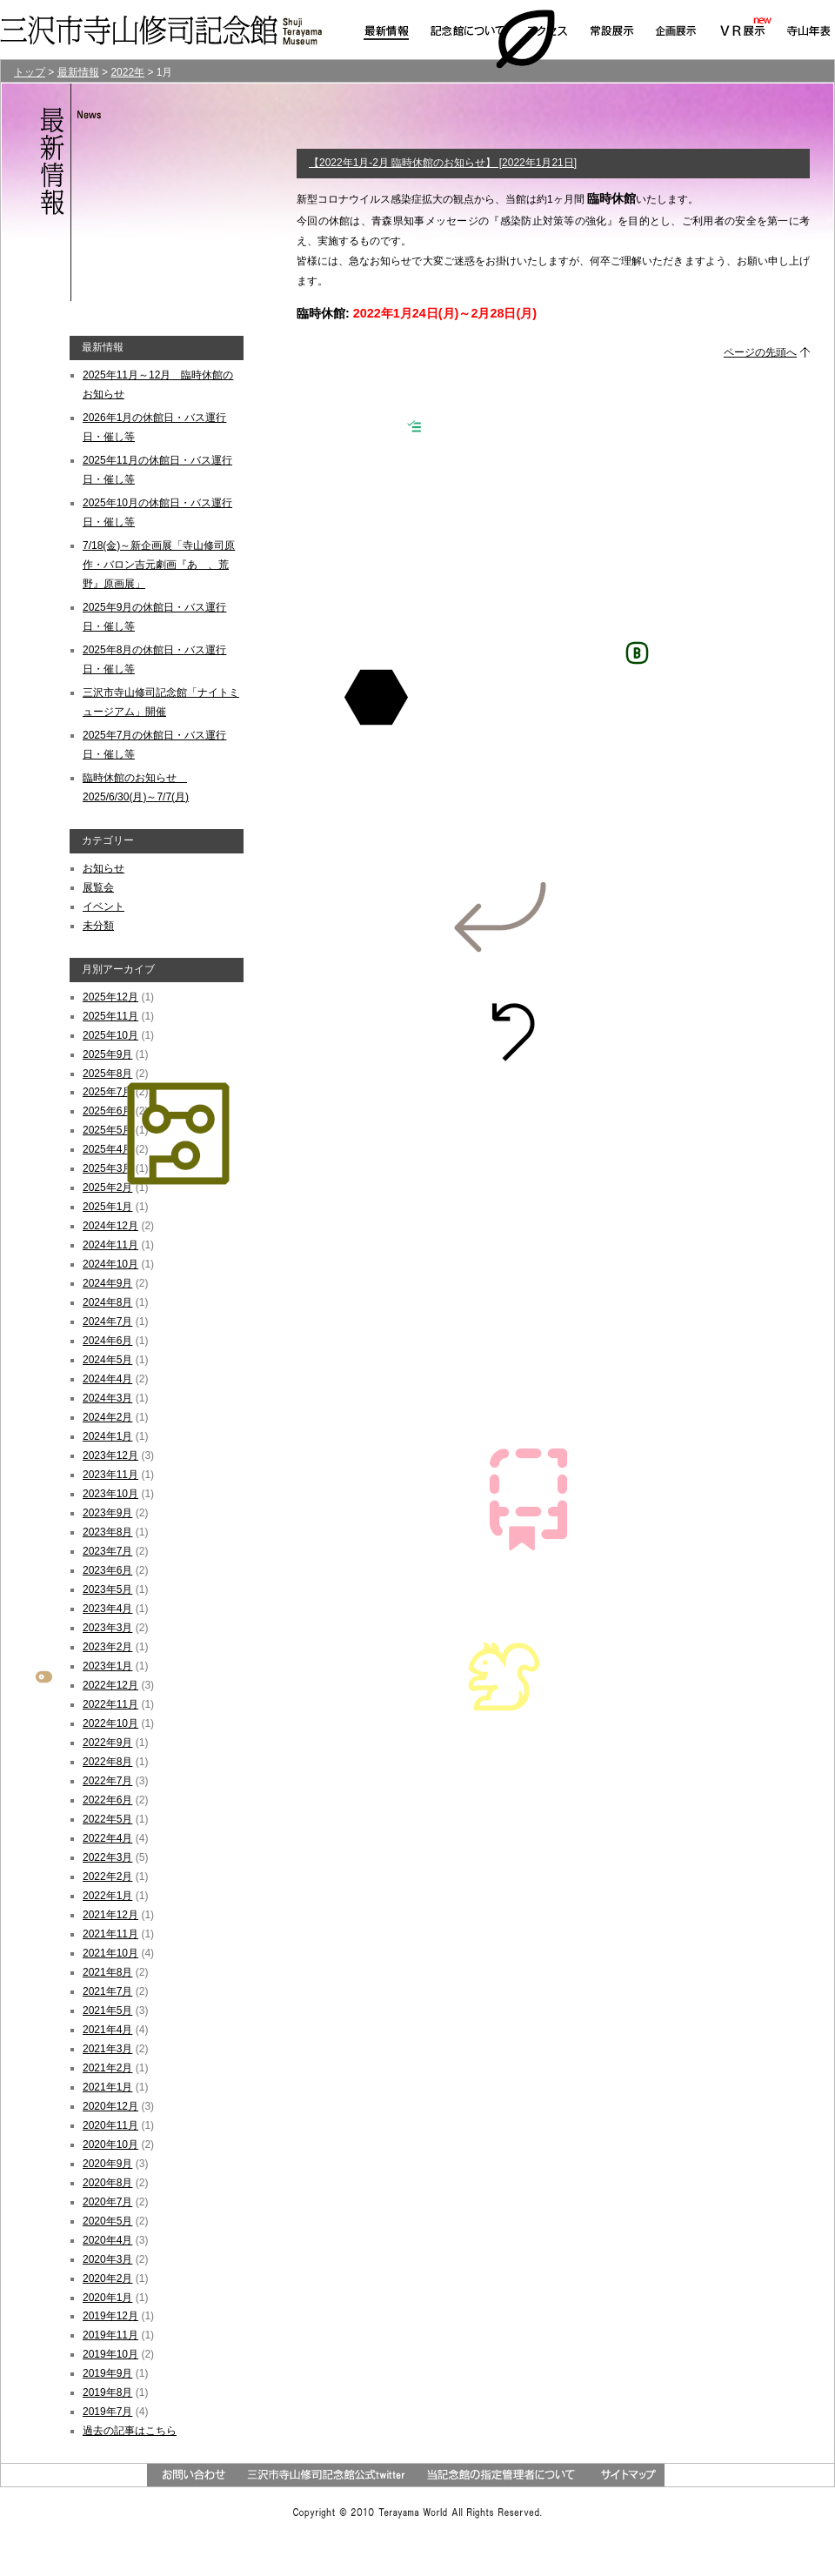 The image size is (835, 2576). I want to click on apply bold formatting to selected text, so click(637, 652).